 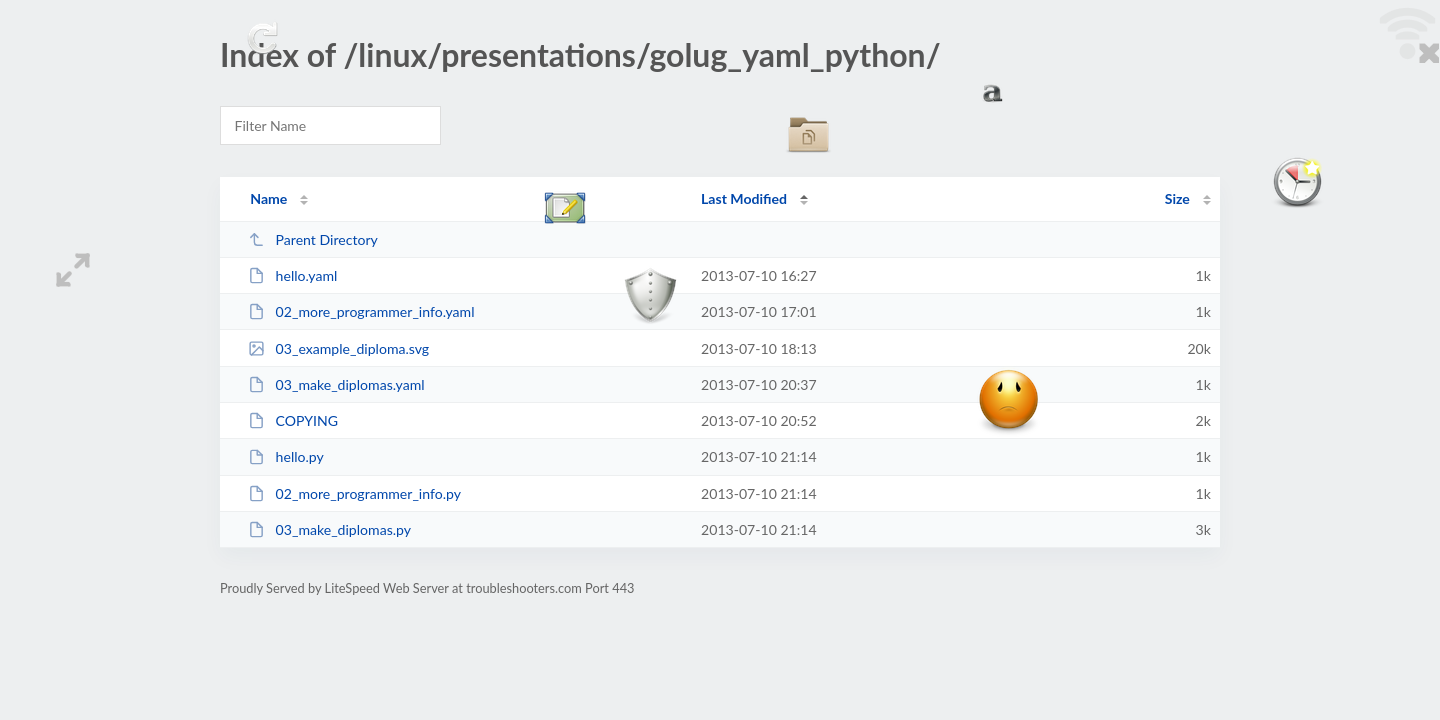 What do you see at coordinates (565, 208) in the screenshot?
I see `indicates a file or shortcut saved to desktop` at bounding box center [565, 208].